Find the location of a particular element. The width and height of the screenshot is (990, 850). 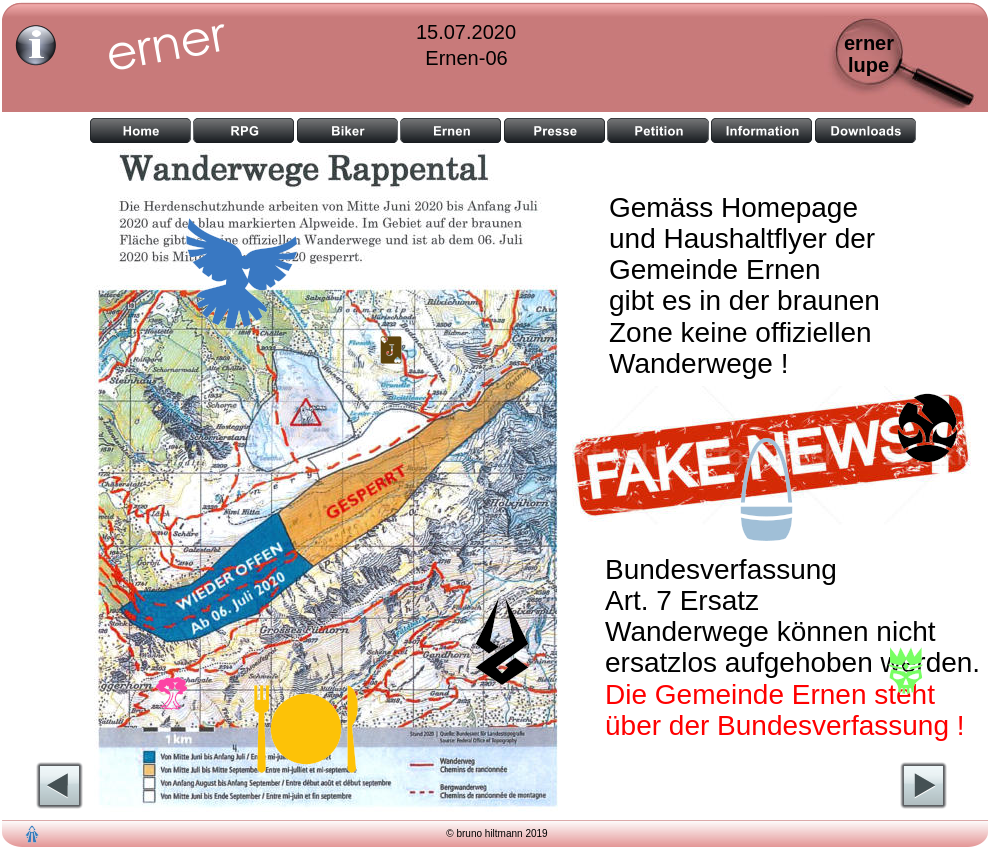

indicates peace or harmony state is located at coordinates (241, 275).